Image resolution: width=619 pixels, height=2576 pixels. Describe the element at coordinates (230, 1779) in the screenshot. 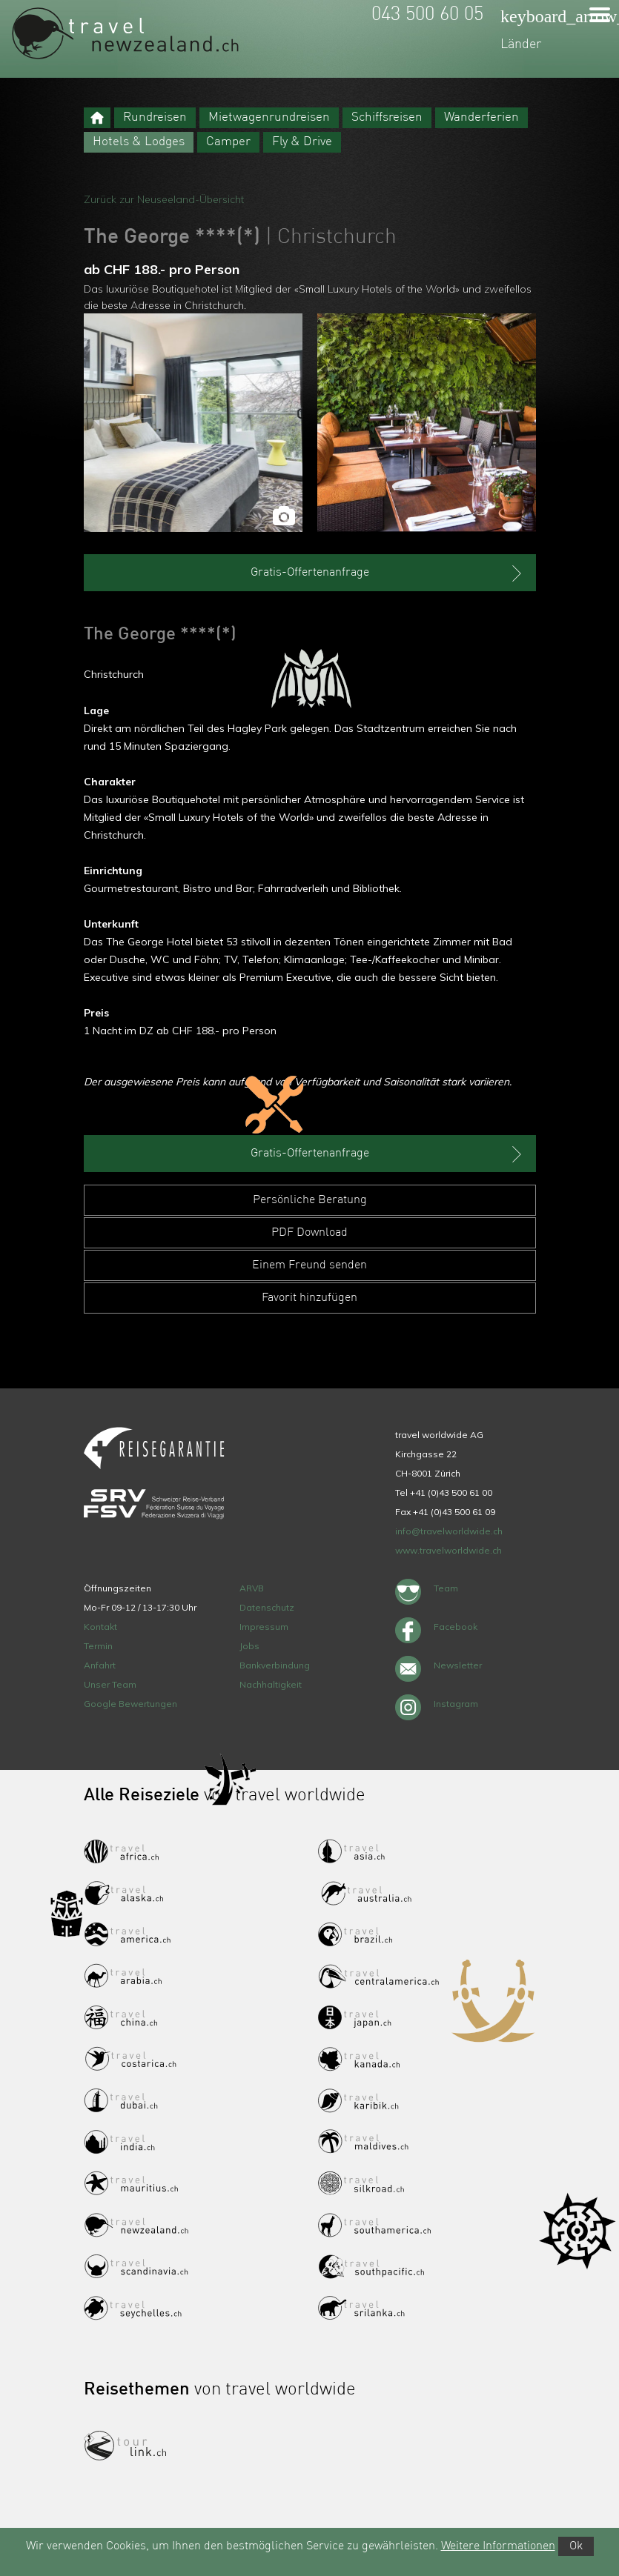

I see `indicates a broken or damaged weapon` at that location.